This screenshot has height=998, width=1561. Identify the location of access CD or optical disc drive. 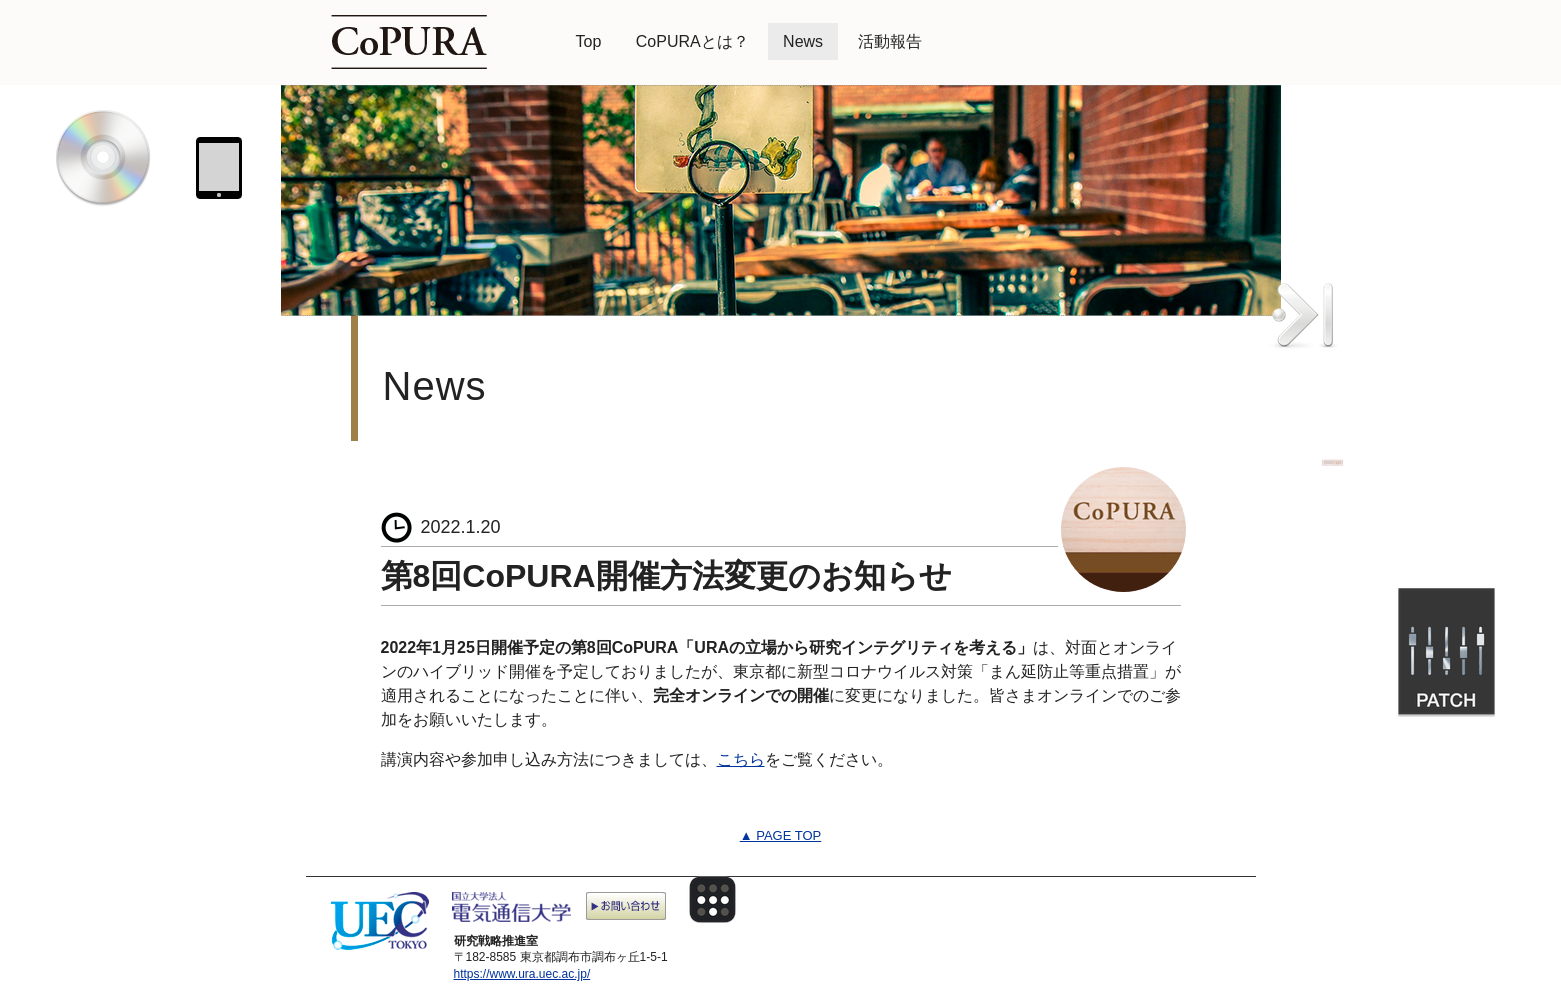
(103, 159).